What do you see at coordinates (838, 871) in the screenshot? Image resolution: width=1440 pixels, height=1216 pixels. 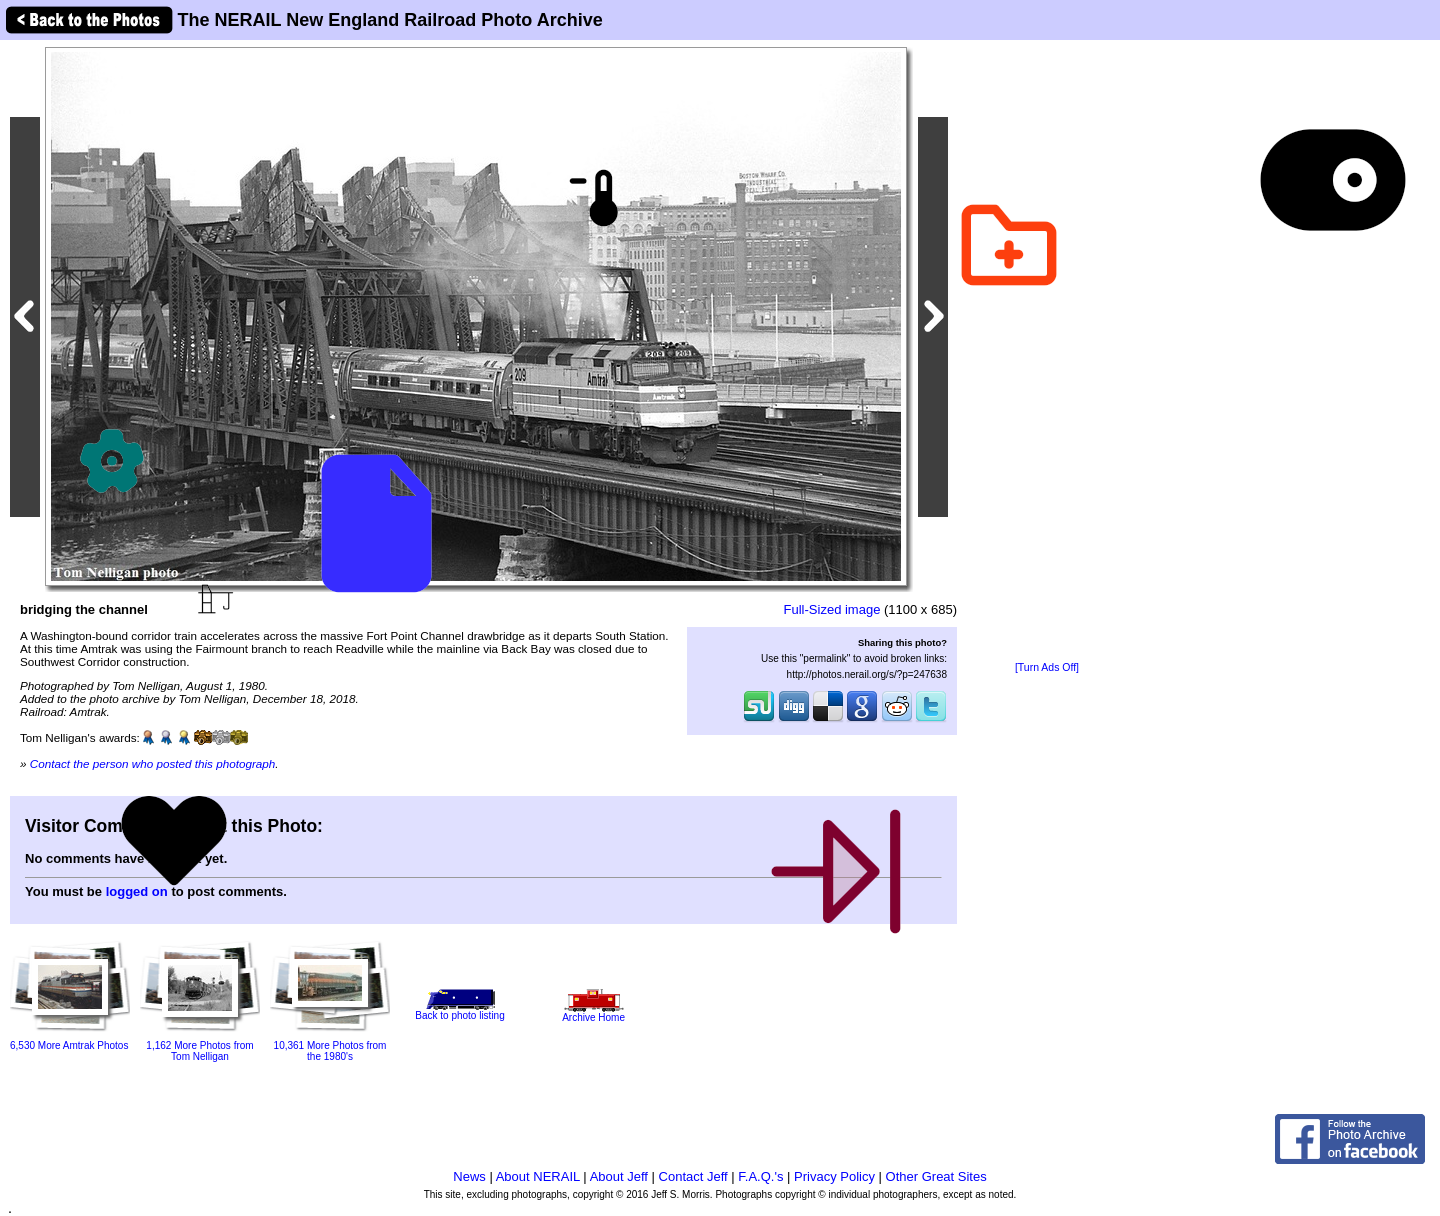 I see `skip to end of content` at bounding box center [838, 871].